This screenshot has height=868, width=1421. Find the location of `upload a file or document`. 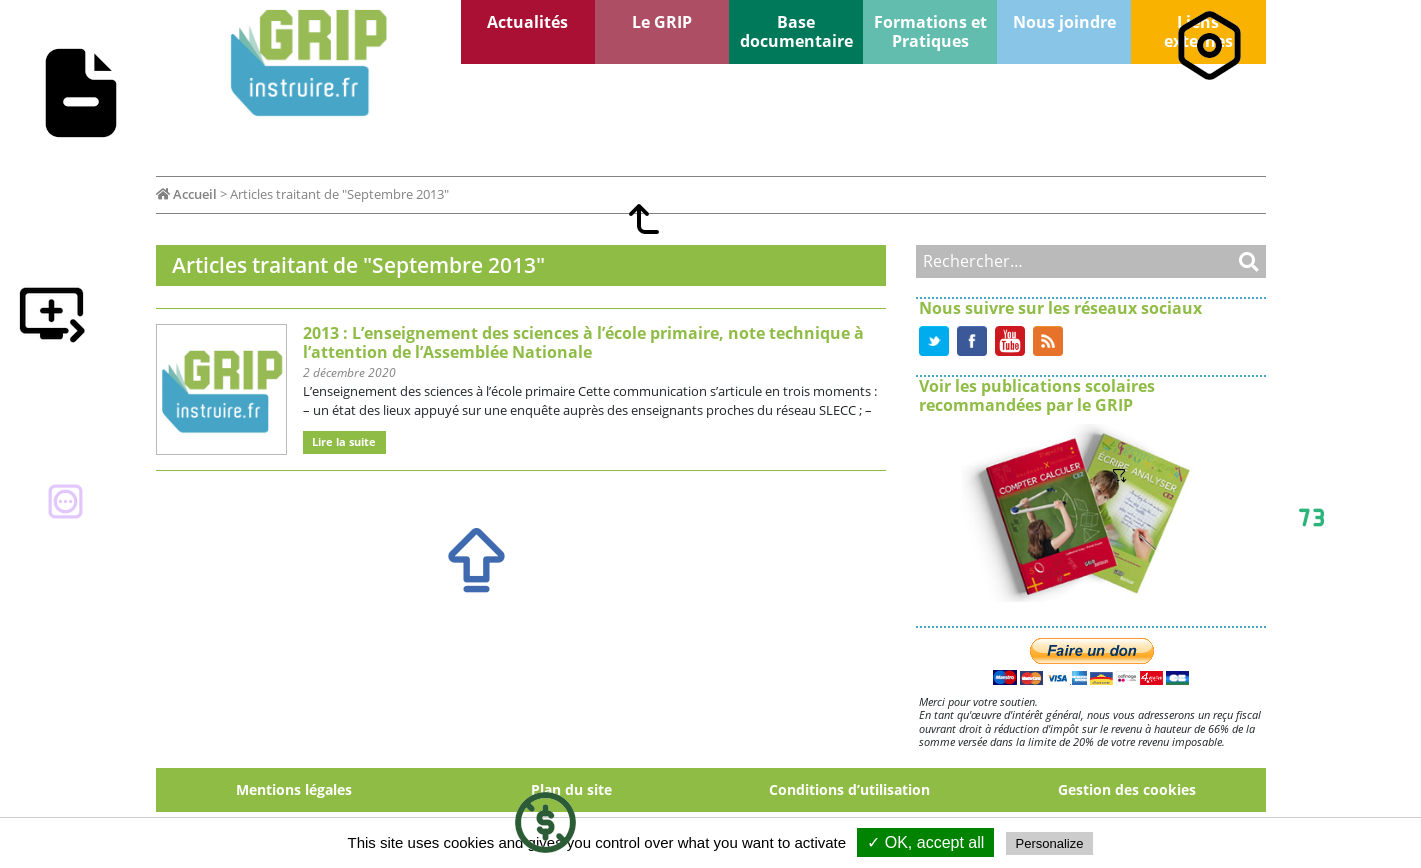

upload a file or document is located at coordinates (476, 559).